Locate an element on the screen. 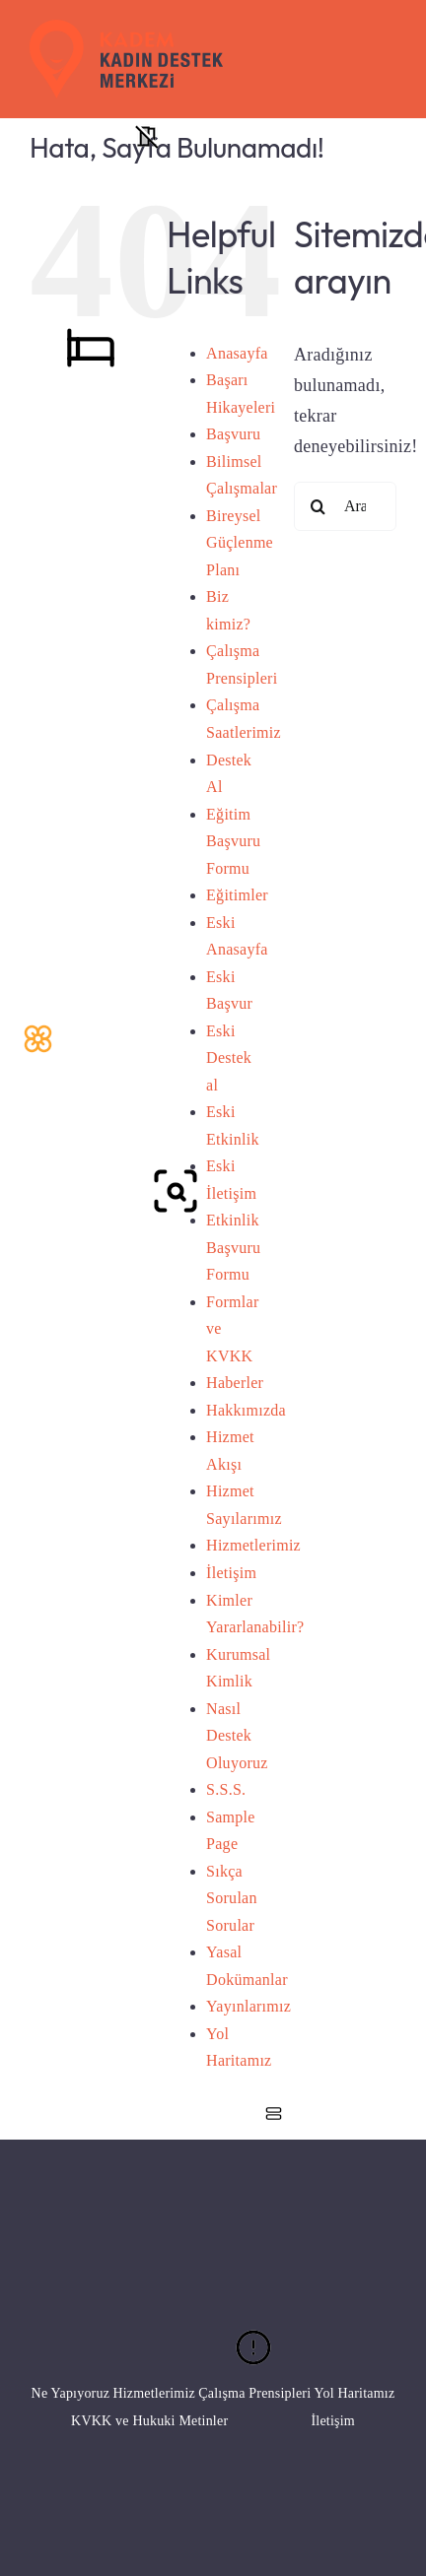 The height and width of the screenshot is (2576, 426). stretch or expand content horizontally is located at coordinates (273, 2113).